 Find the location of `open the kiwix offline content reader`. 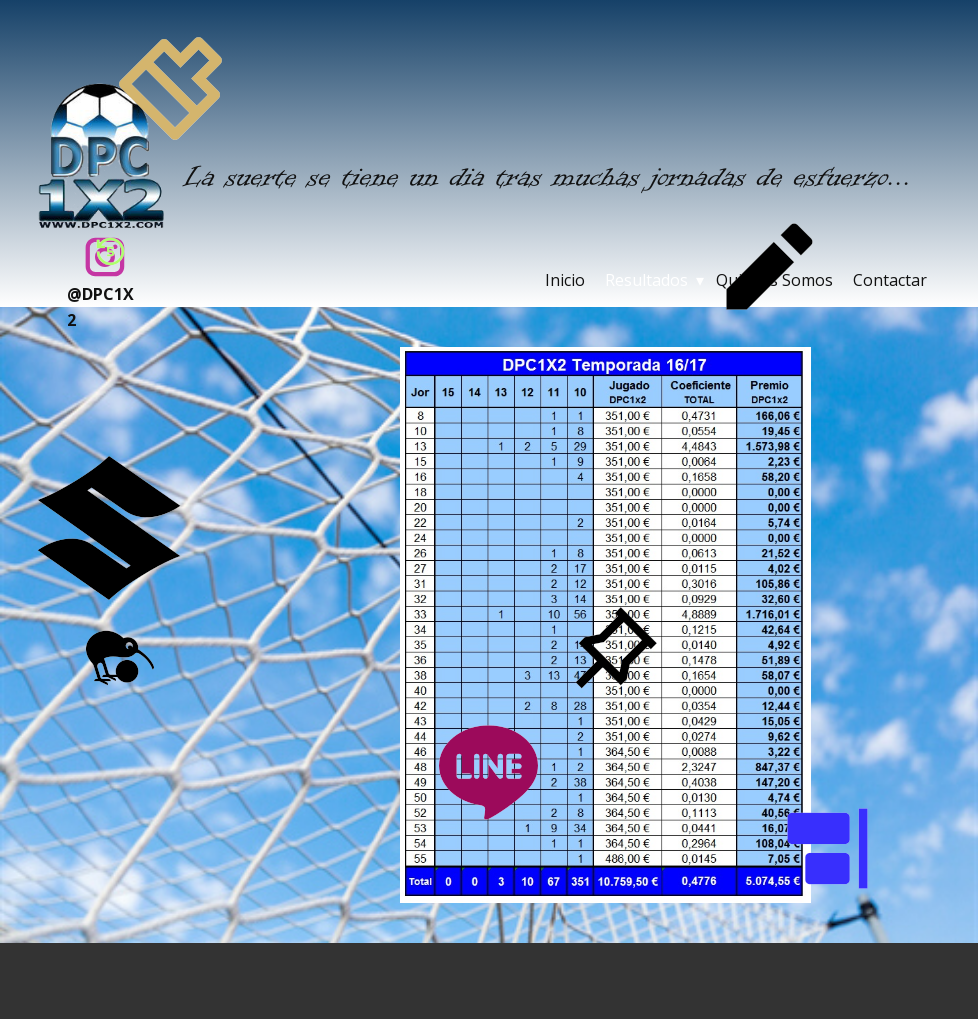

open the kiwix offline content reader is located at coordinates (120, 658).